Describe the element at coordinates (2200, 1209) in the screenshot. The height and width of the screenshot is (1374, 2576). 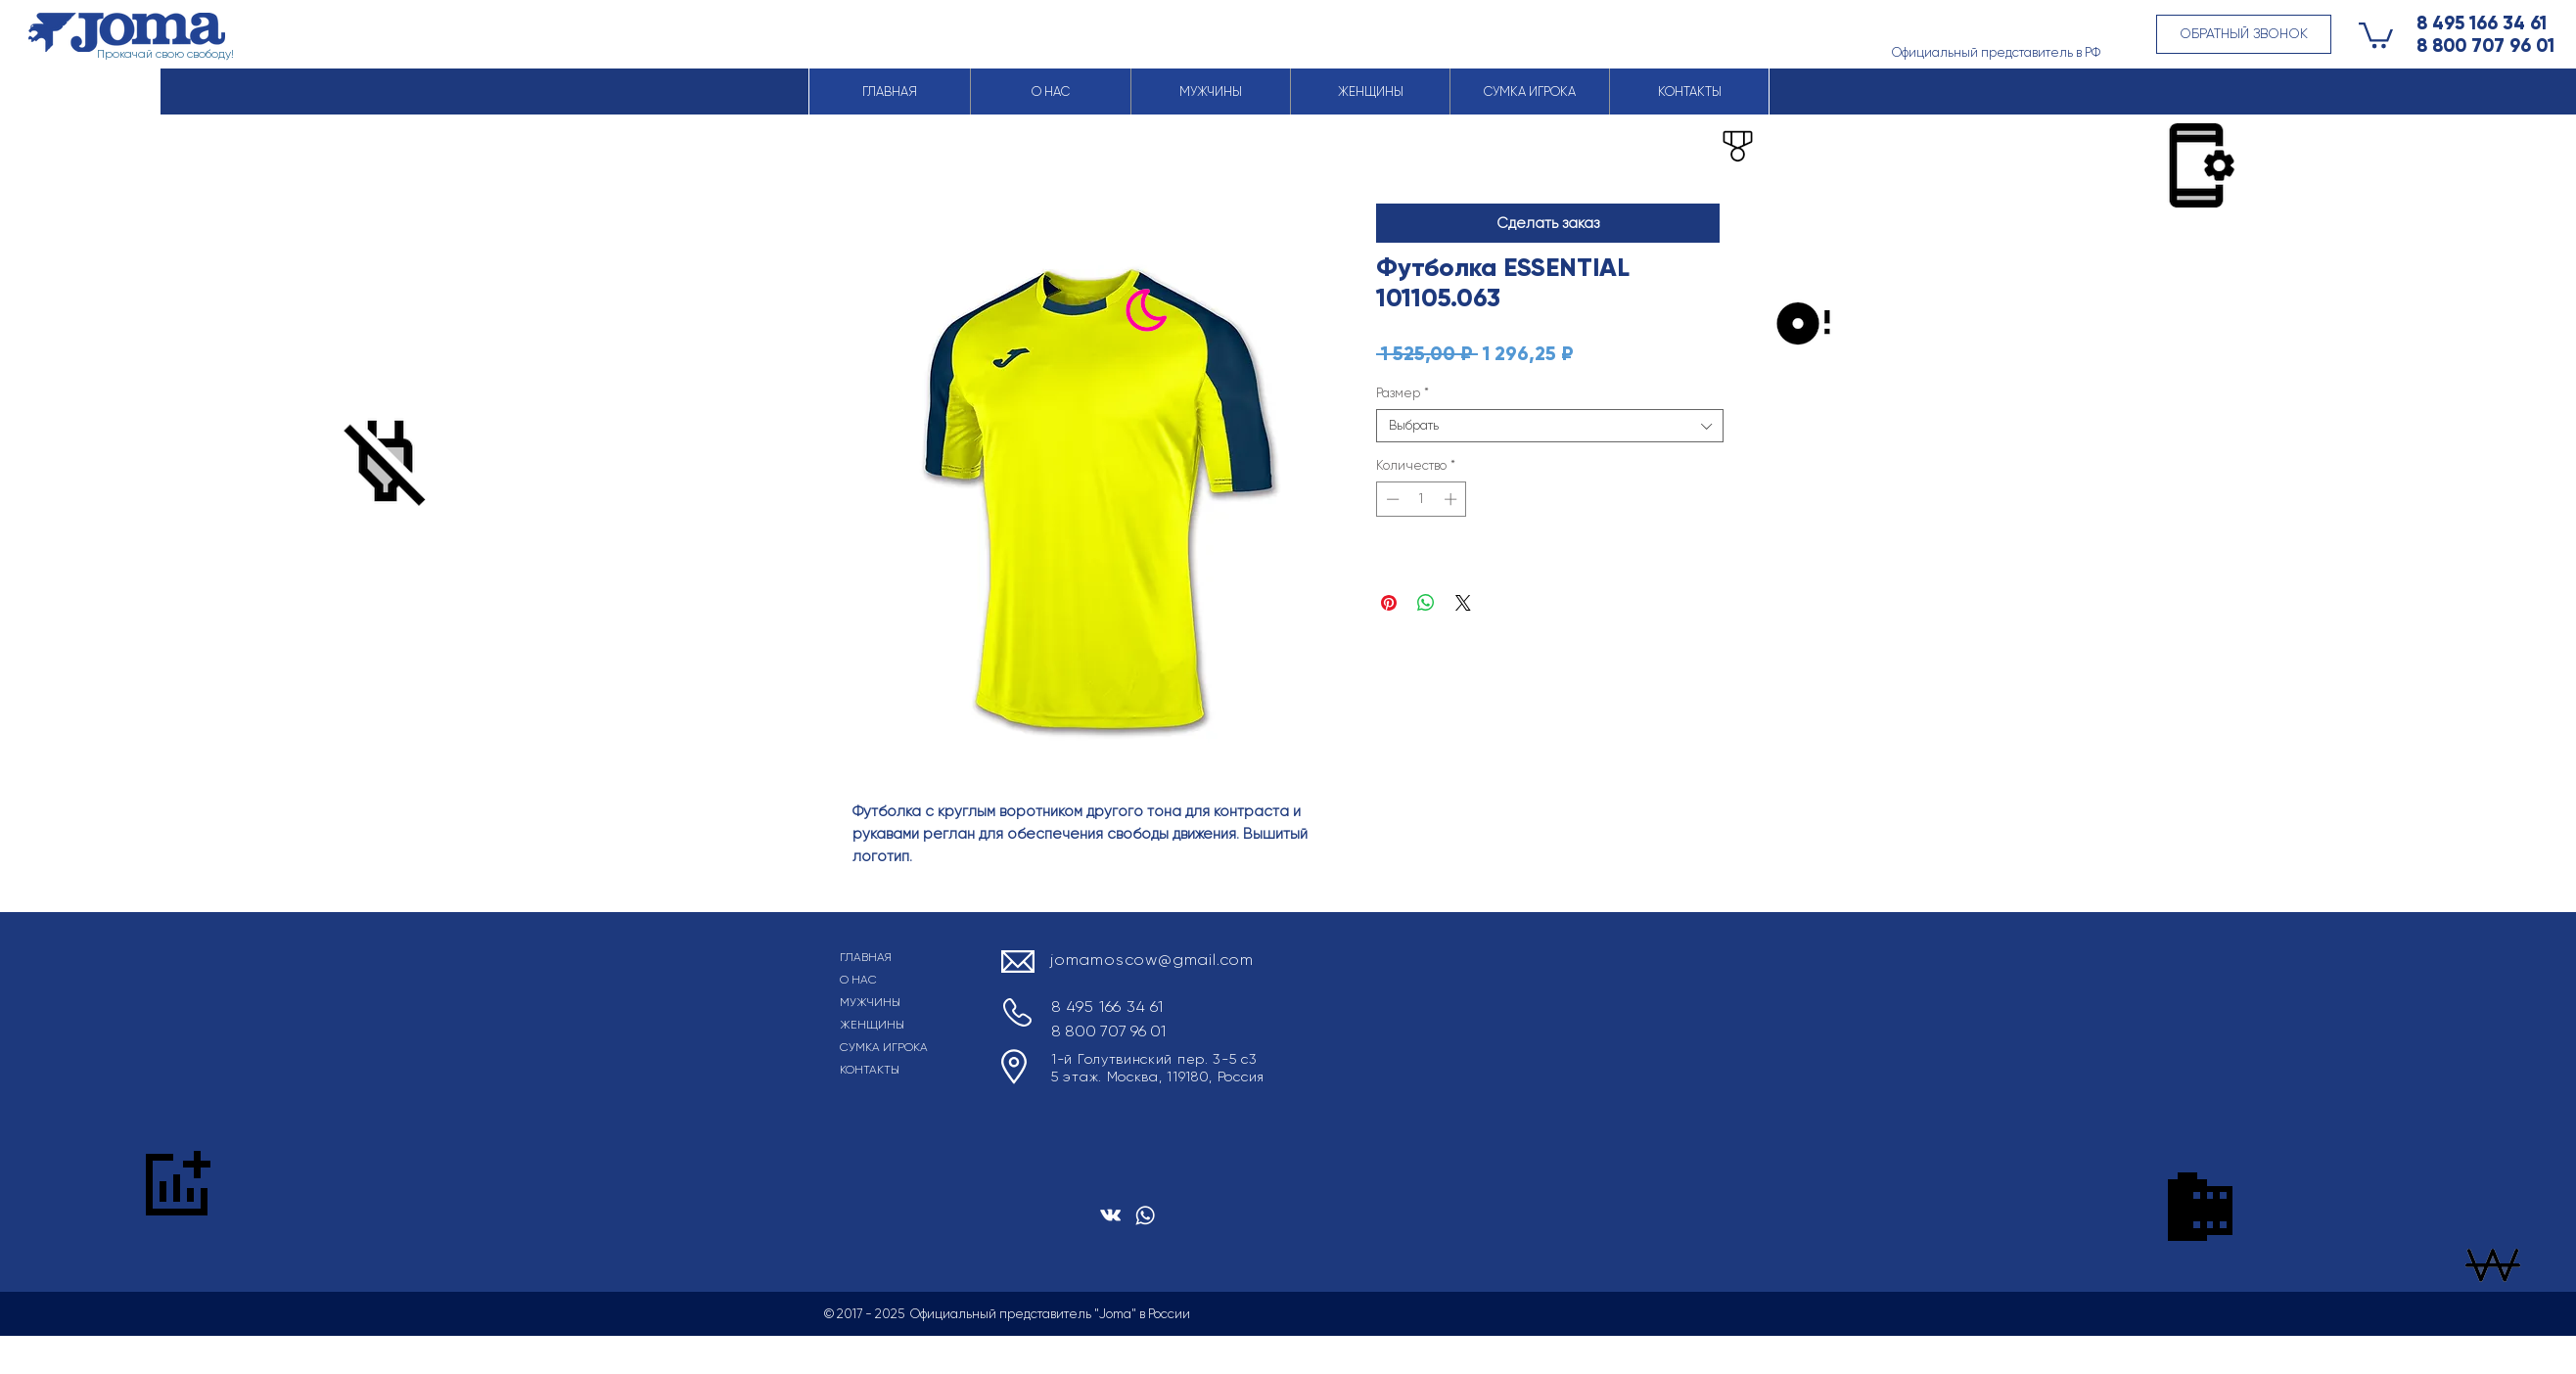
I see `access camera roll or photo gallery` at that location.